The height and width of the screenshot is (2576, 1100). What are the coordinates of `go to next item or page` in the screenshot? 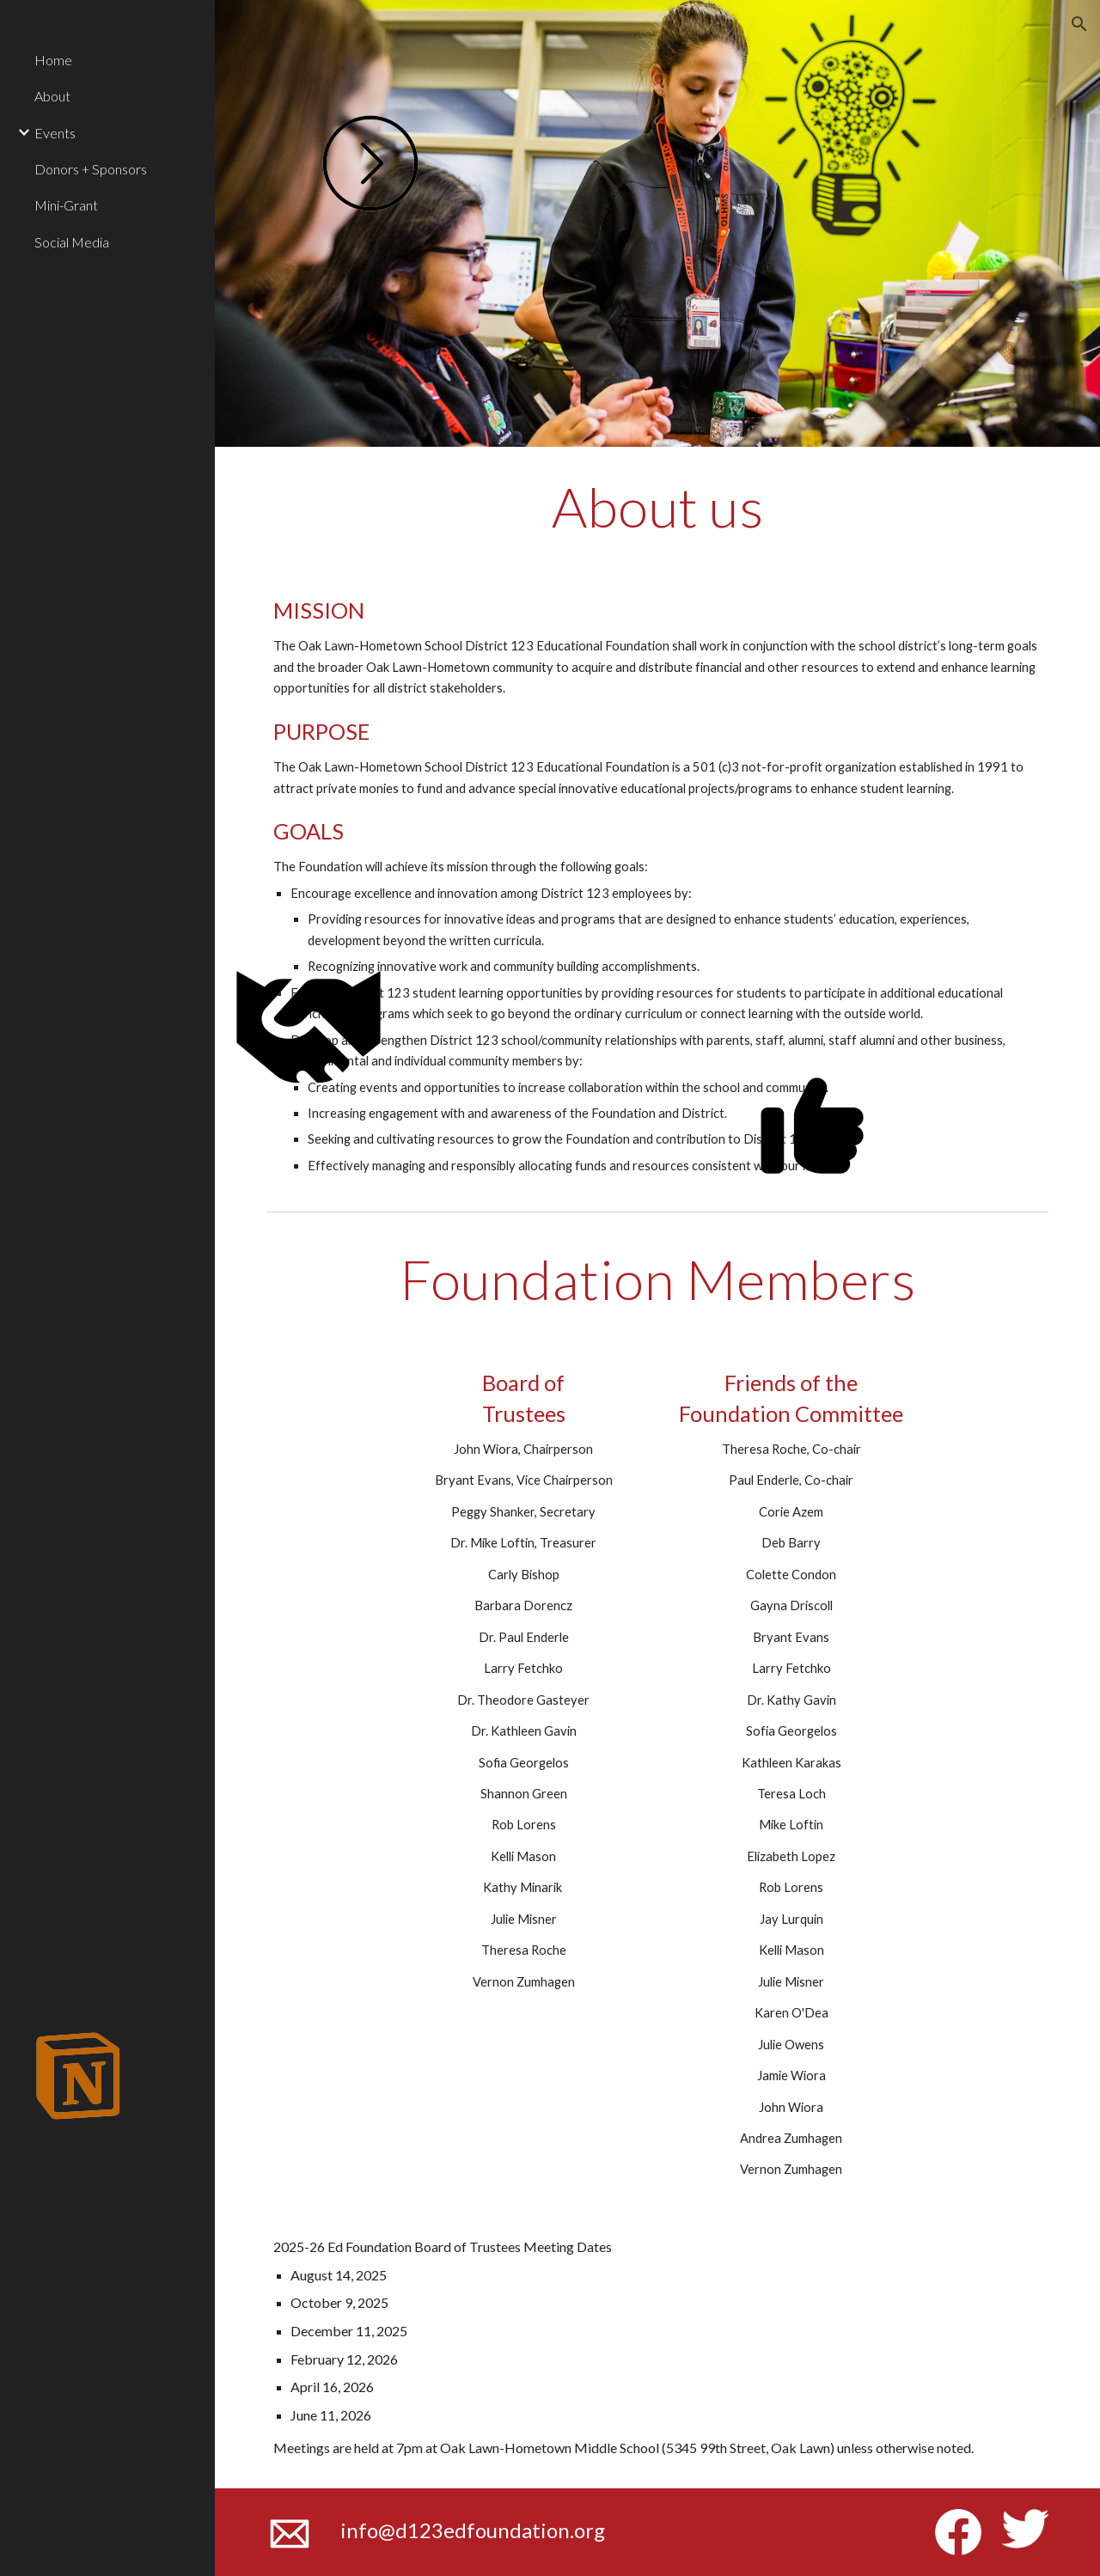 It's located at (370, 163).